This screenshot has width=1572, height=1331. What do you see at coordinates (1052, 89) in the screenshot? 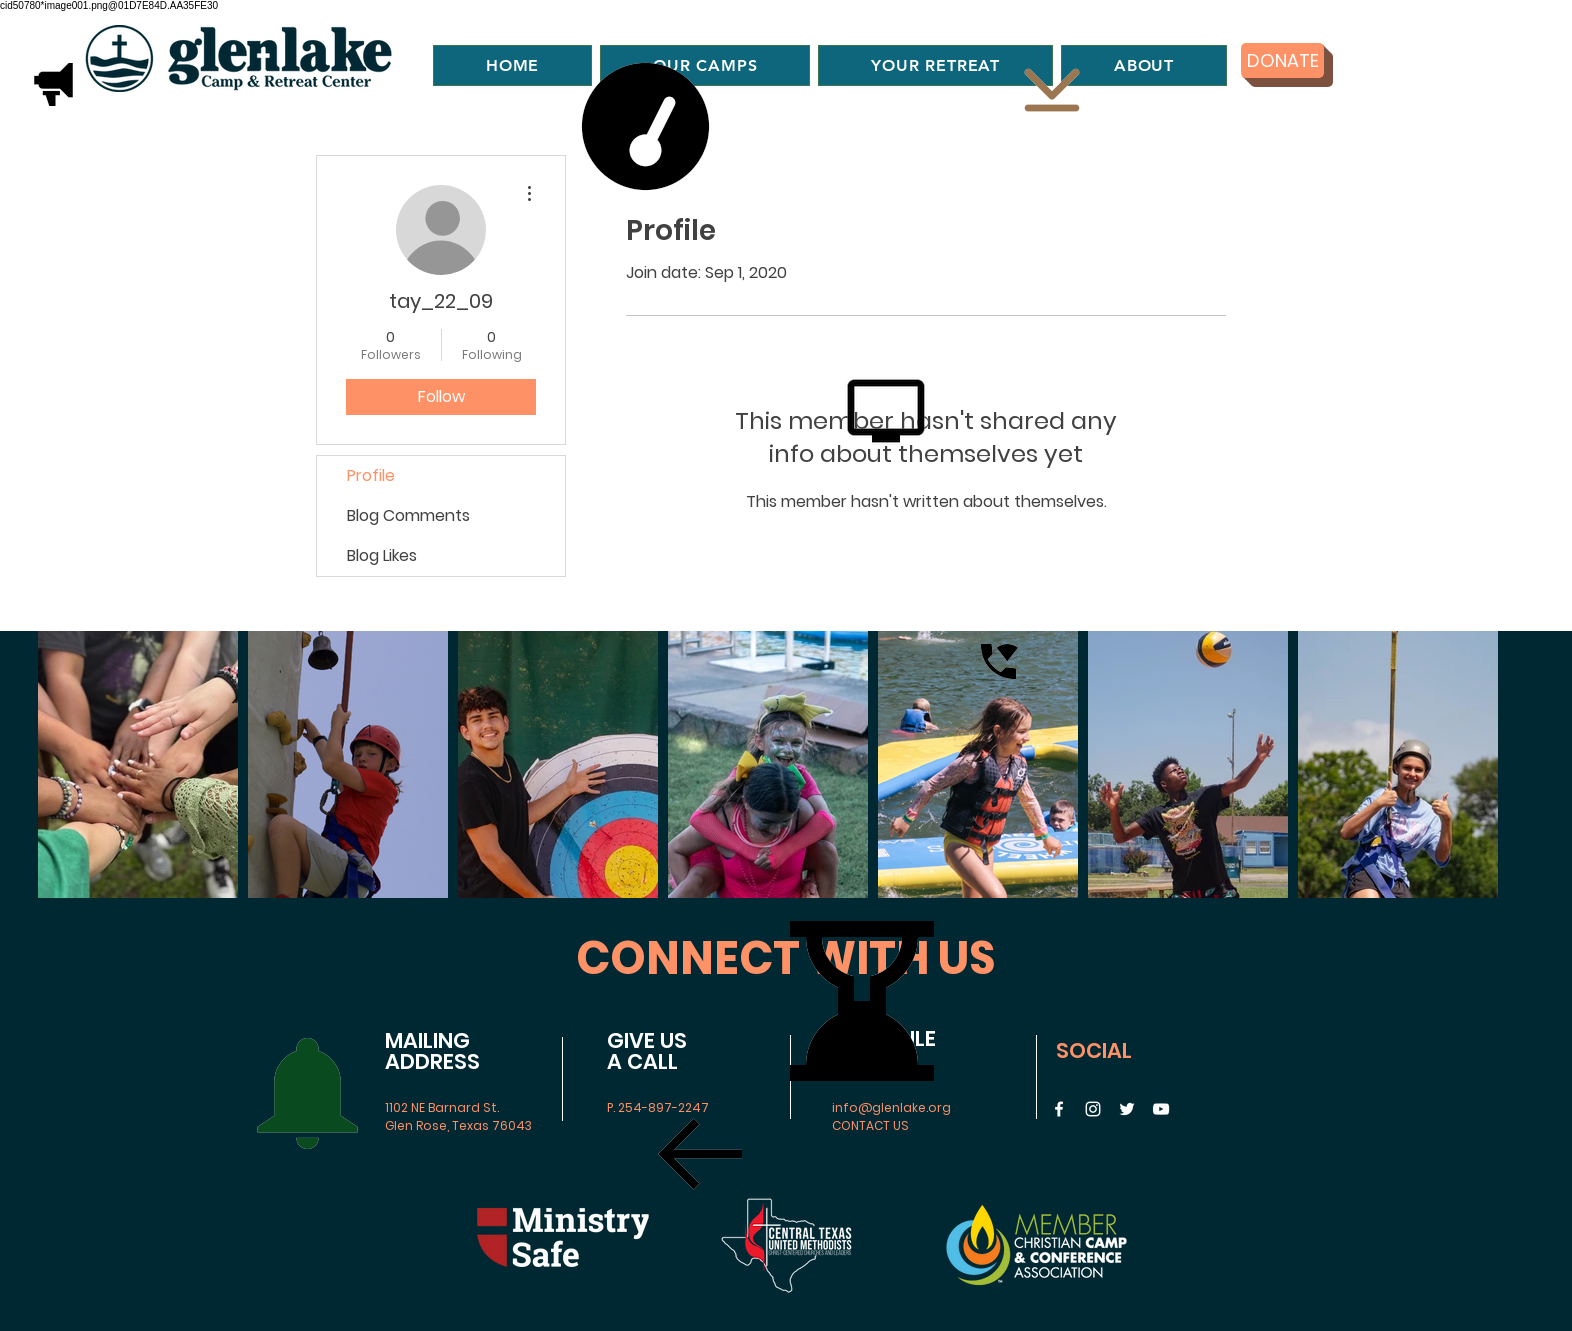
I see `expand content or dropdown menu` at bounding box center [1052, 89].